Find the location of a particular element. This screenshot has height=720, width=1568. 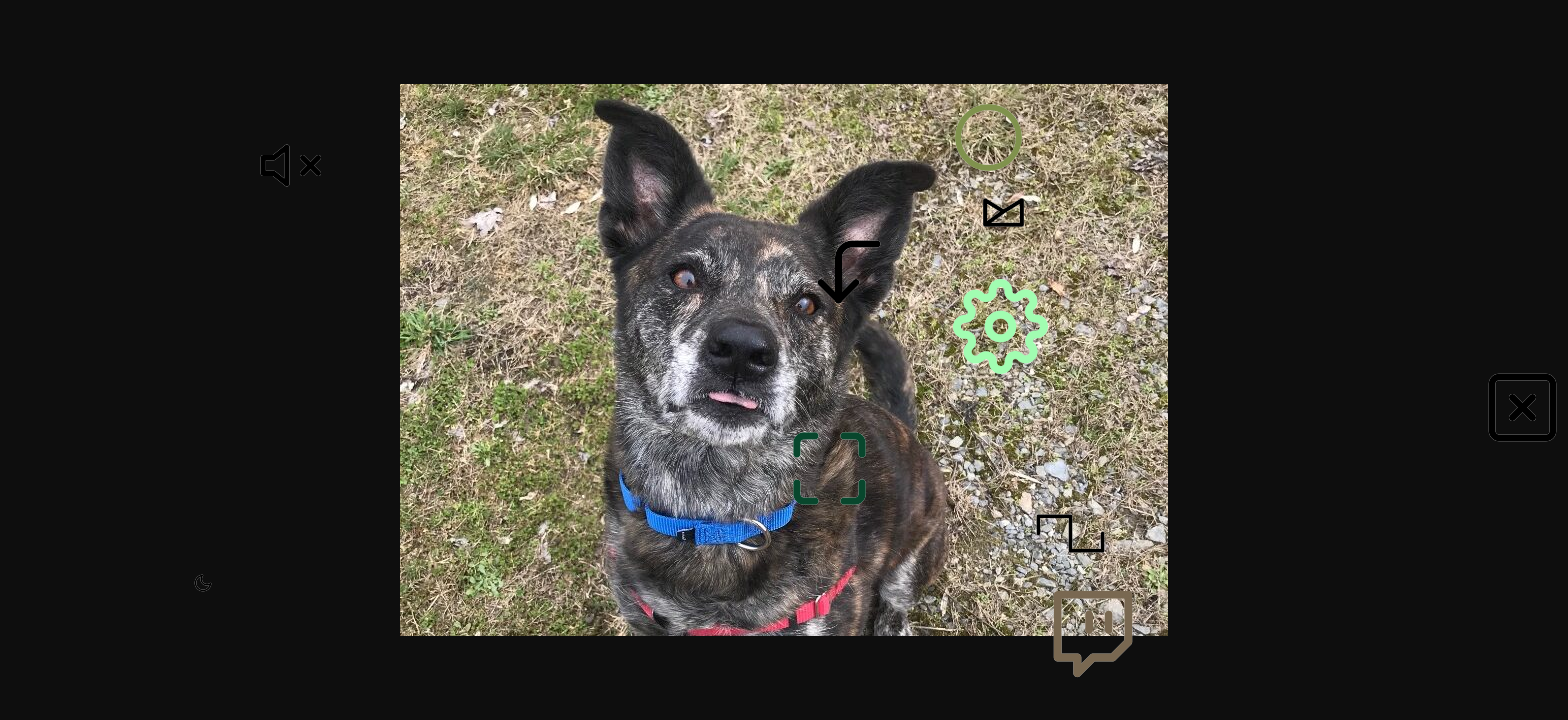

mute audio or sound is located at coordinates (289, 165).